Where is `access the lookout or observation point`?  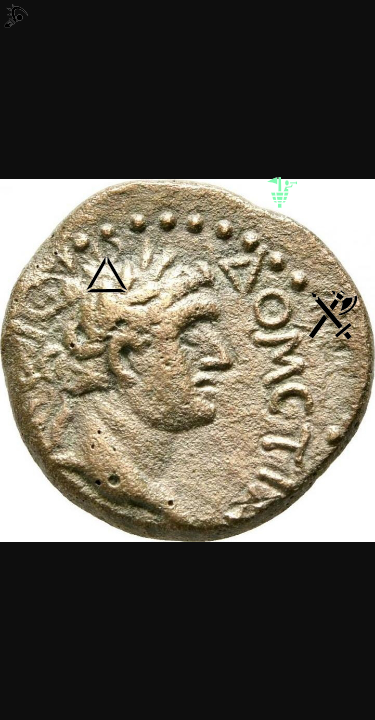 access the lookout or observation point is located at coordinates (282, 192).